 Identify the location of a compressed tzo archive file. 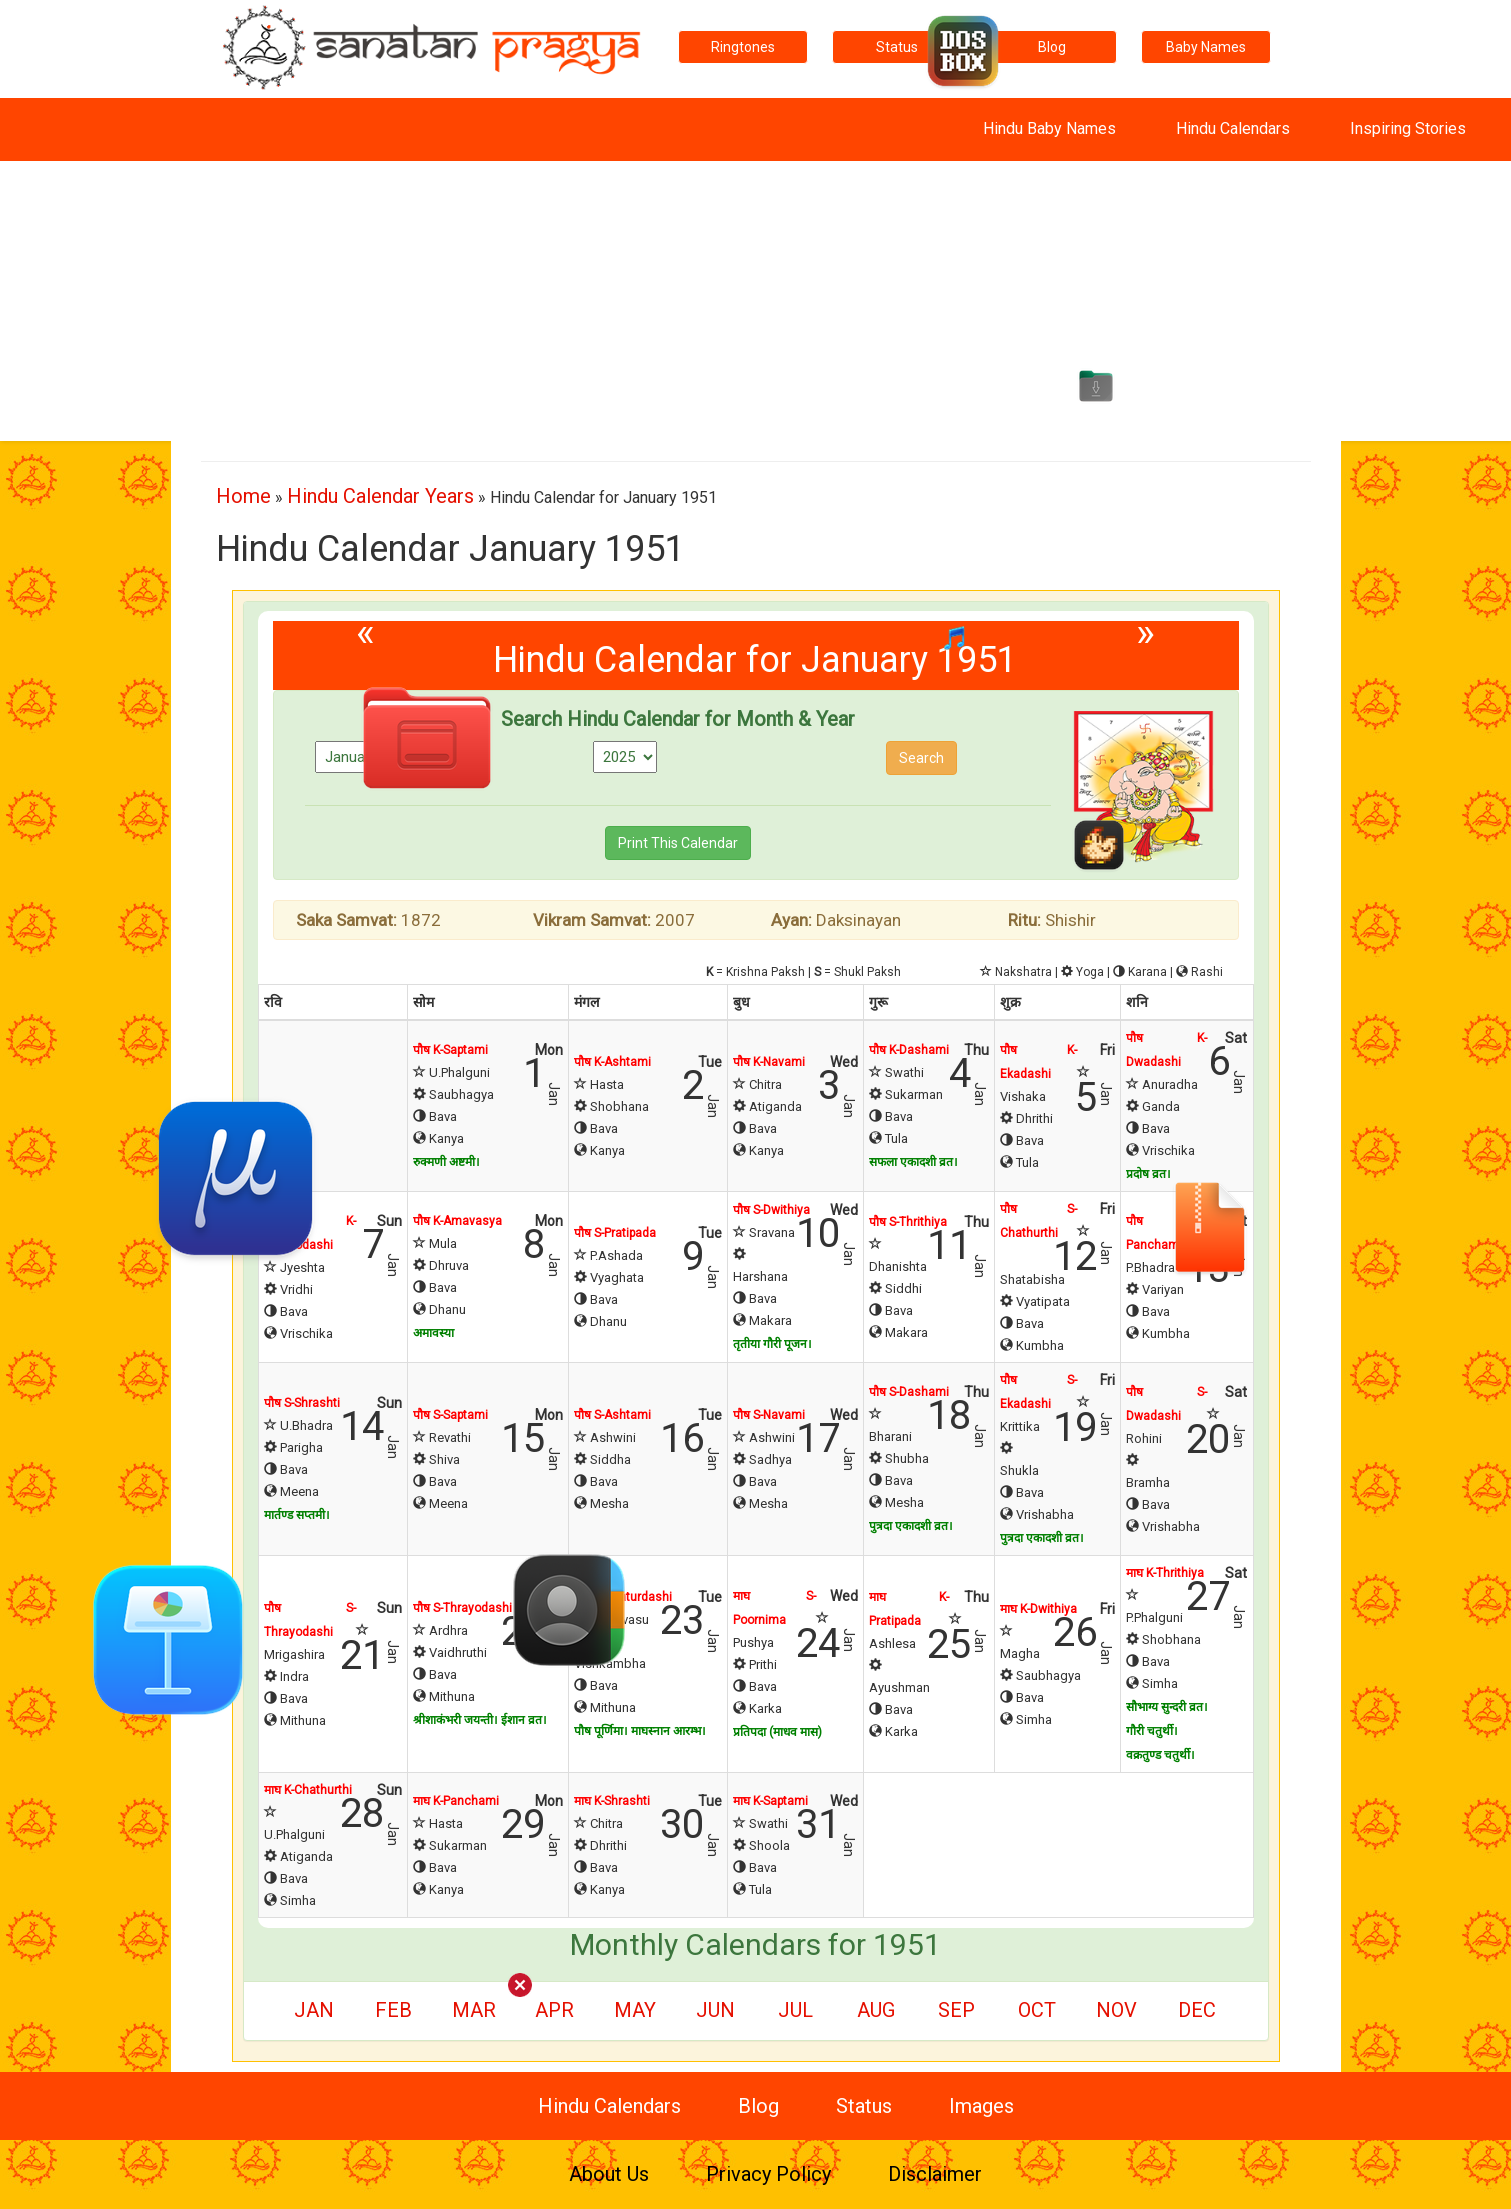
(1210, 1229).